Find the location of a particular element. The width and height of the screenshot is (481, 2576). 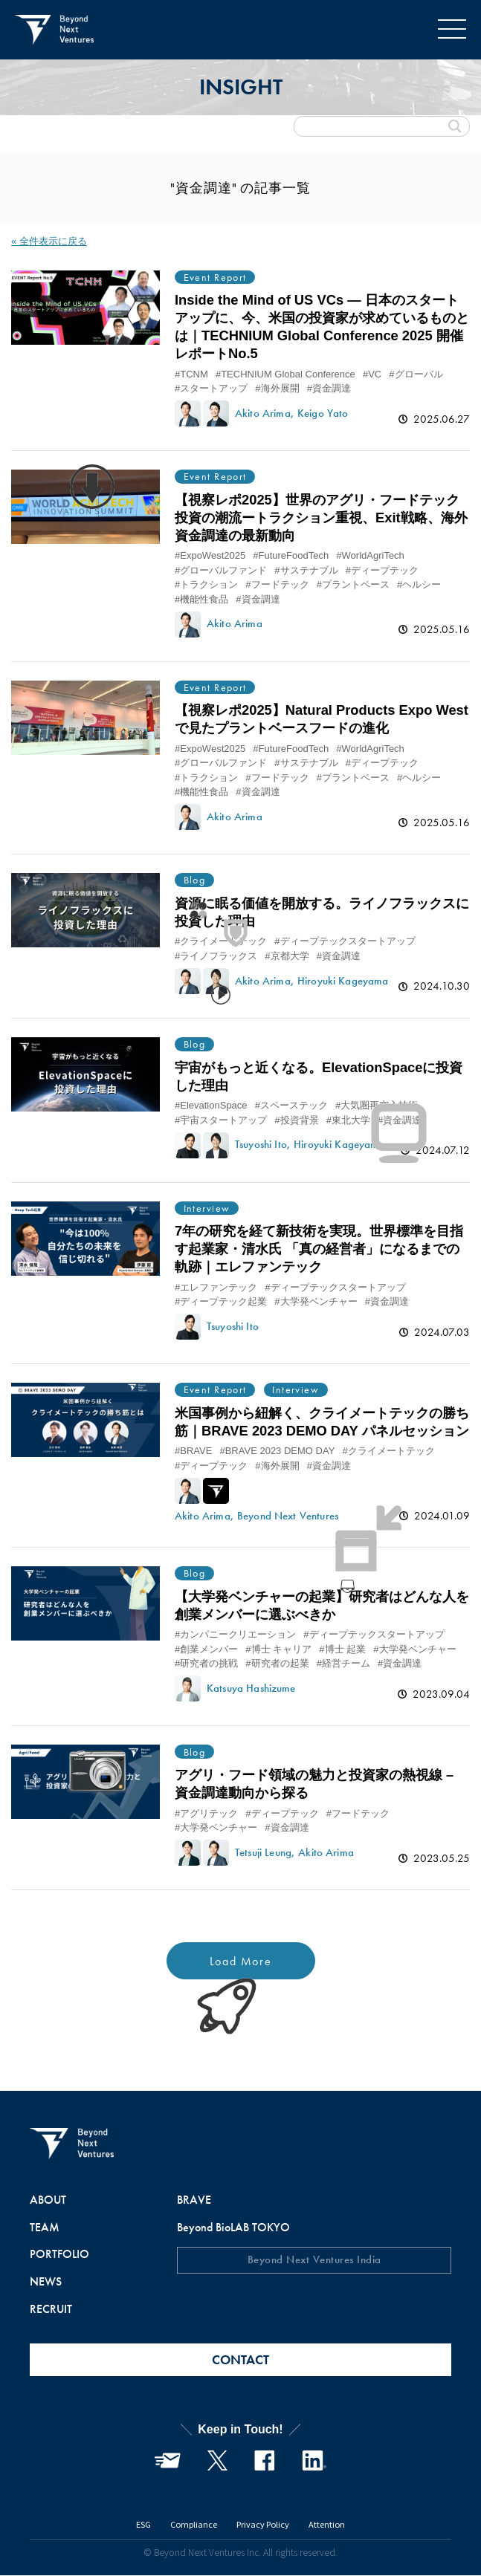

indicates high security status is located at coordinates (236, 933).